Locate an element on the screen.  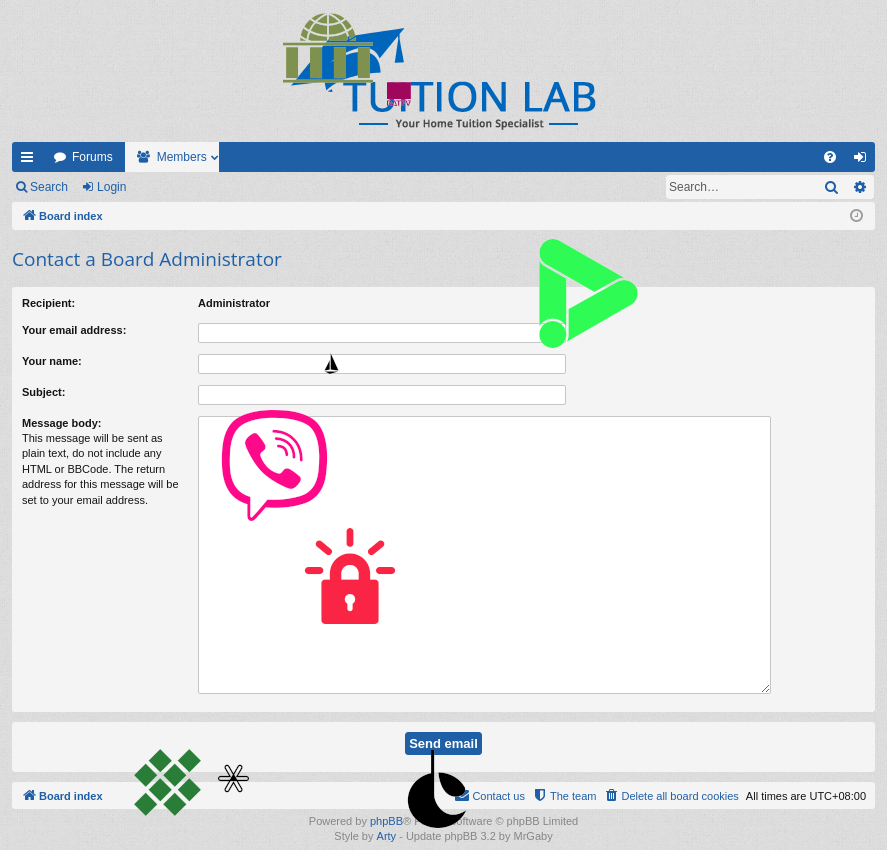
let's encrypt logo - indicates SSL/TLS certificate provider is located at coordinates (350, 576).